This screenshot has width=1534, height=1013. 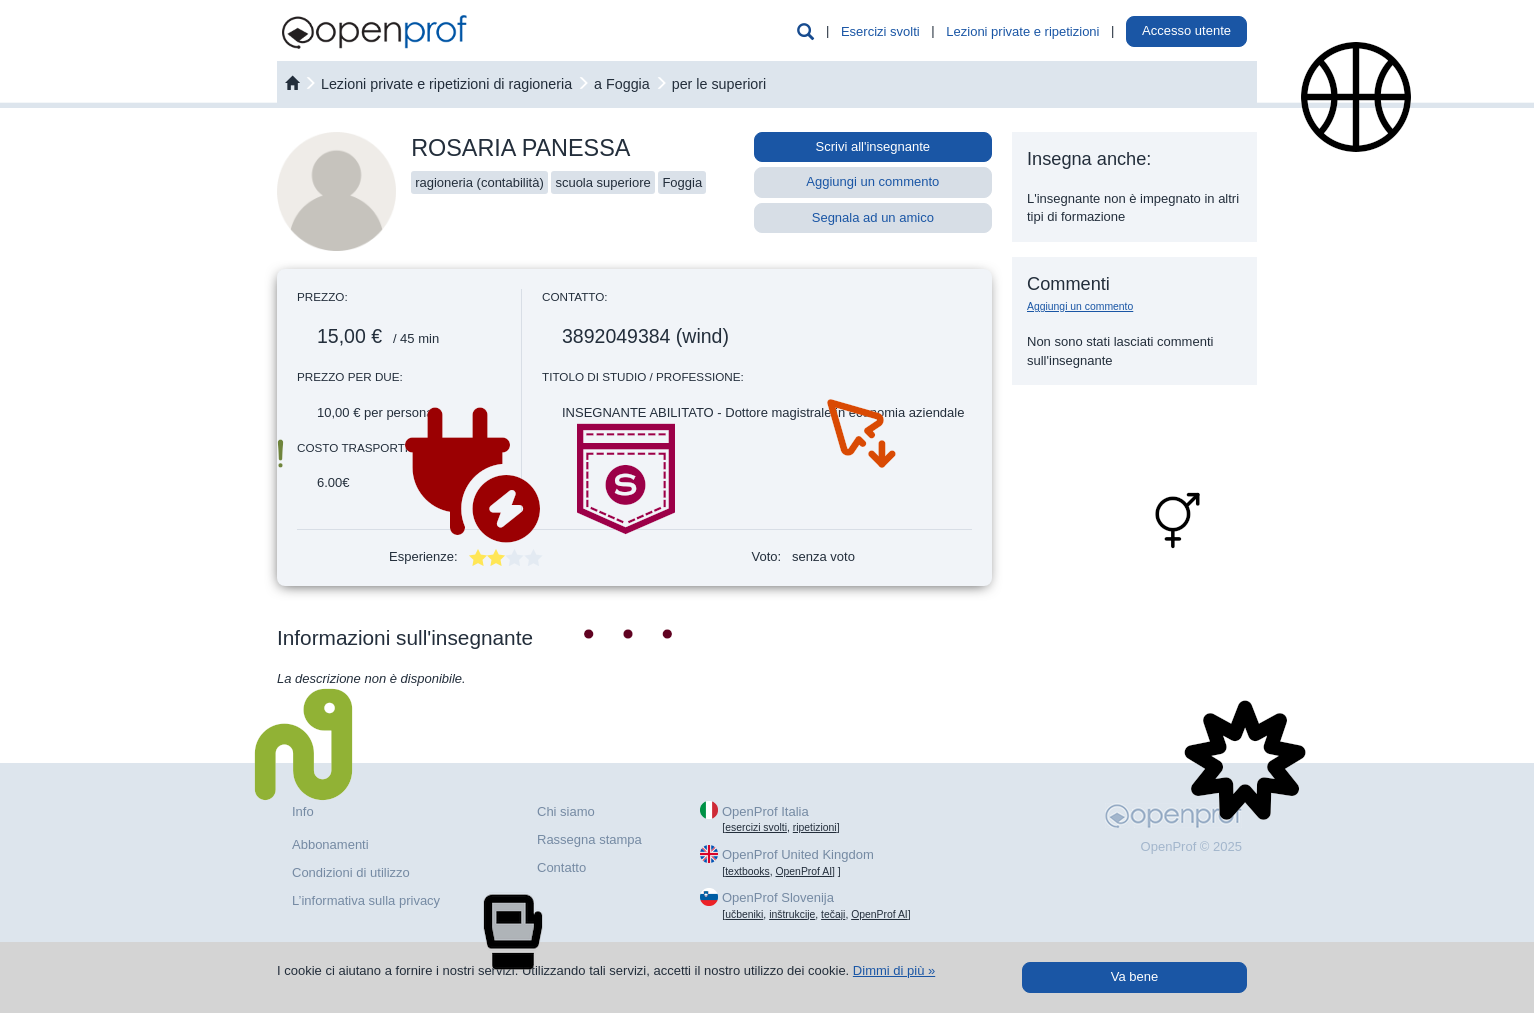 I want to click on indicates malware or security threat detected, so click(x=303, y=744).